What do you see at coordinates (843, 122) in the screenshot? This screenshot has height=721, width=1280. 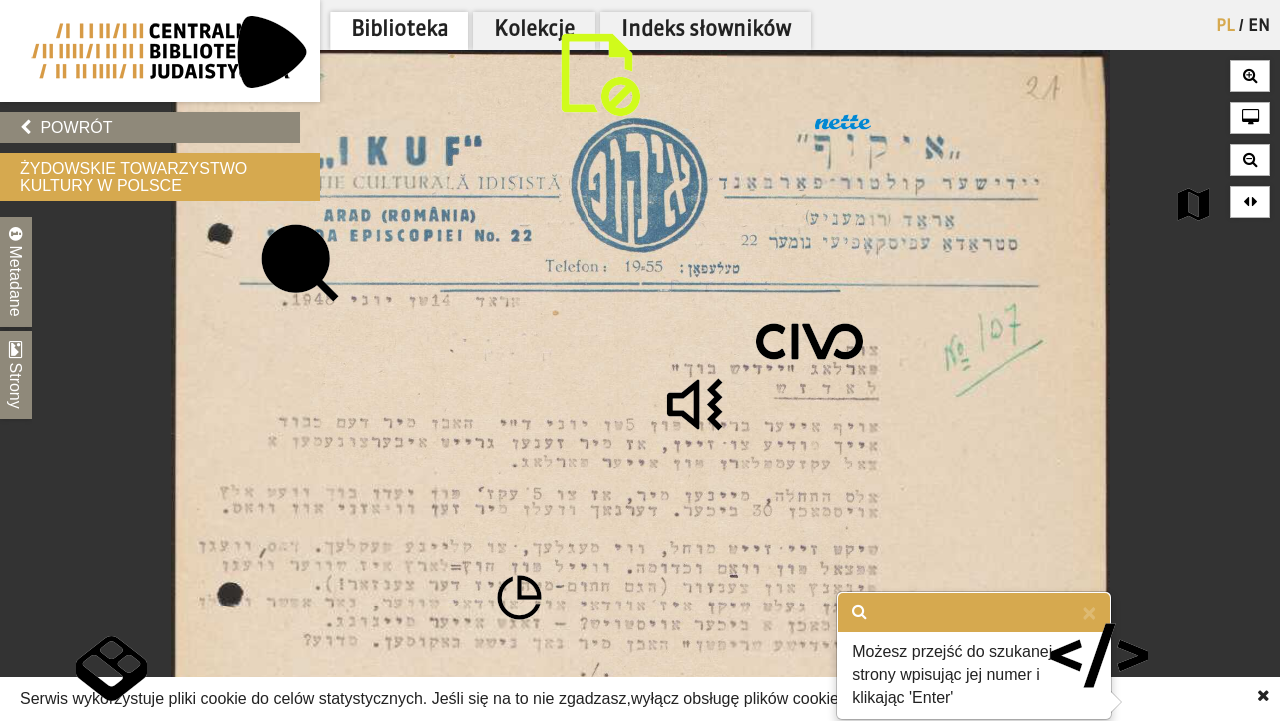 I see `nette framework logo` at bounding box center [843, 122].